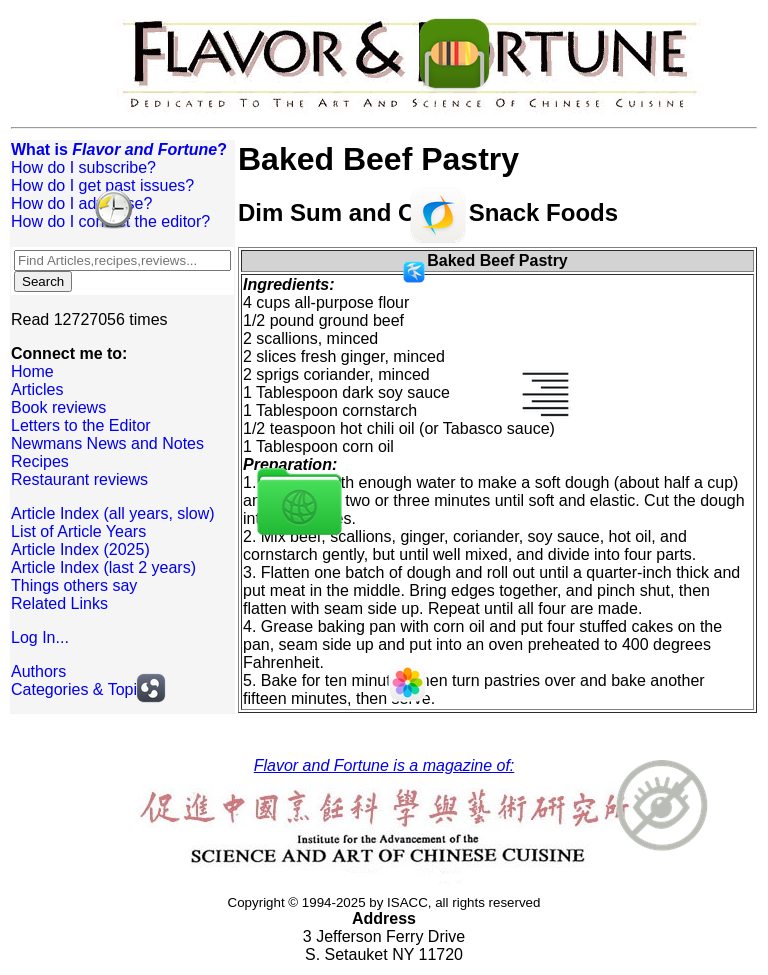  What do you see at coordinates (114, 208) in the screenshot?
I see `open recently accessed documents` at bounding box center [114, 208].